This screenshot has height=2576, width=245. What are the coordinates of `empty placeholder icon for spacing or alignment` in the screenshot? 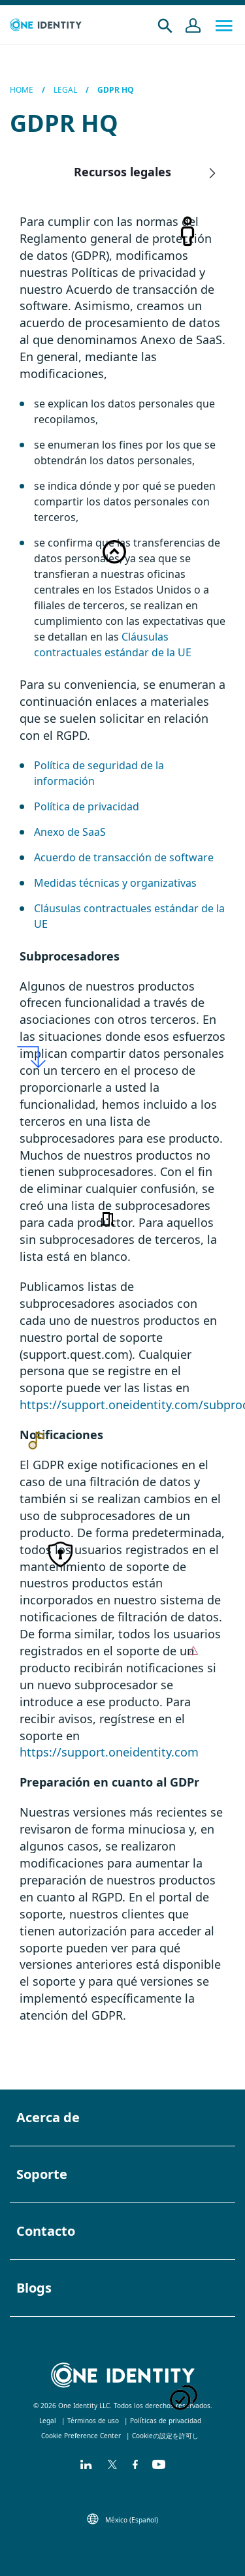 It's located at (29, 661).